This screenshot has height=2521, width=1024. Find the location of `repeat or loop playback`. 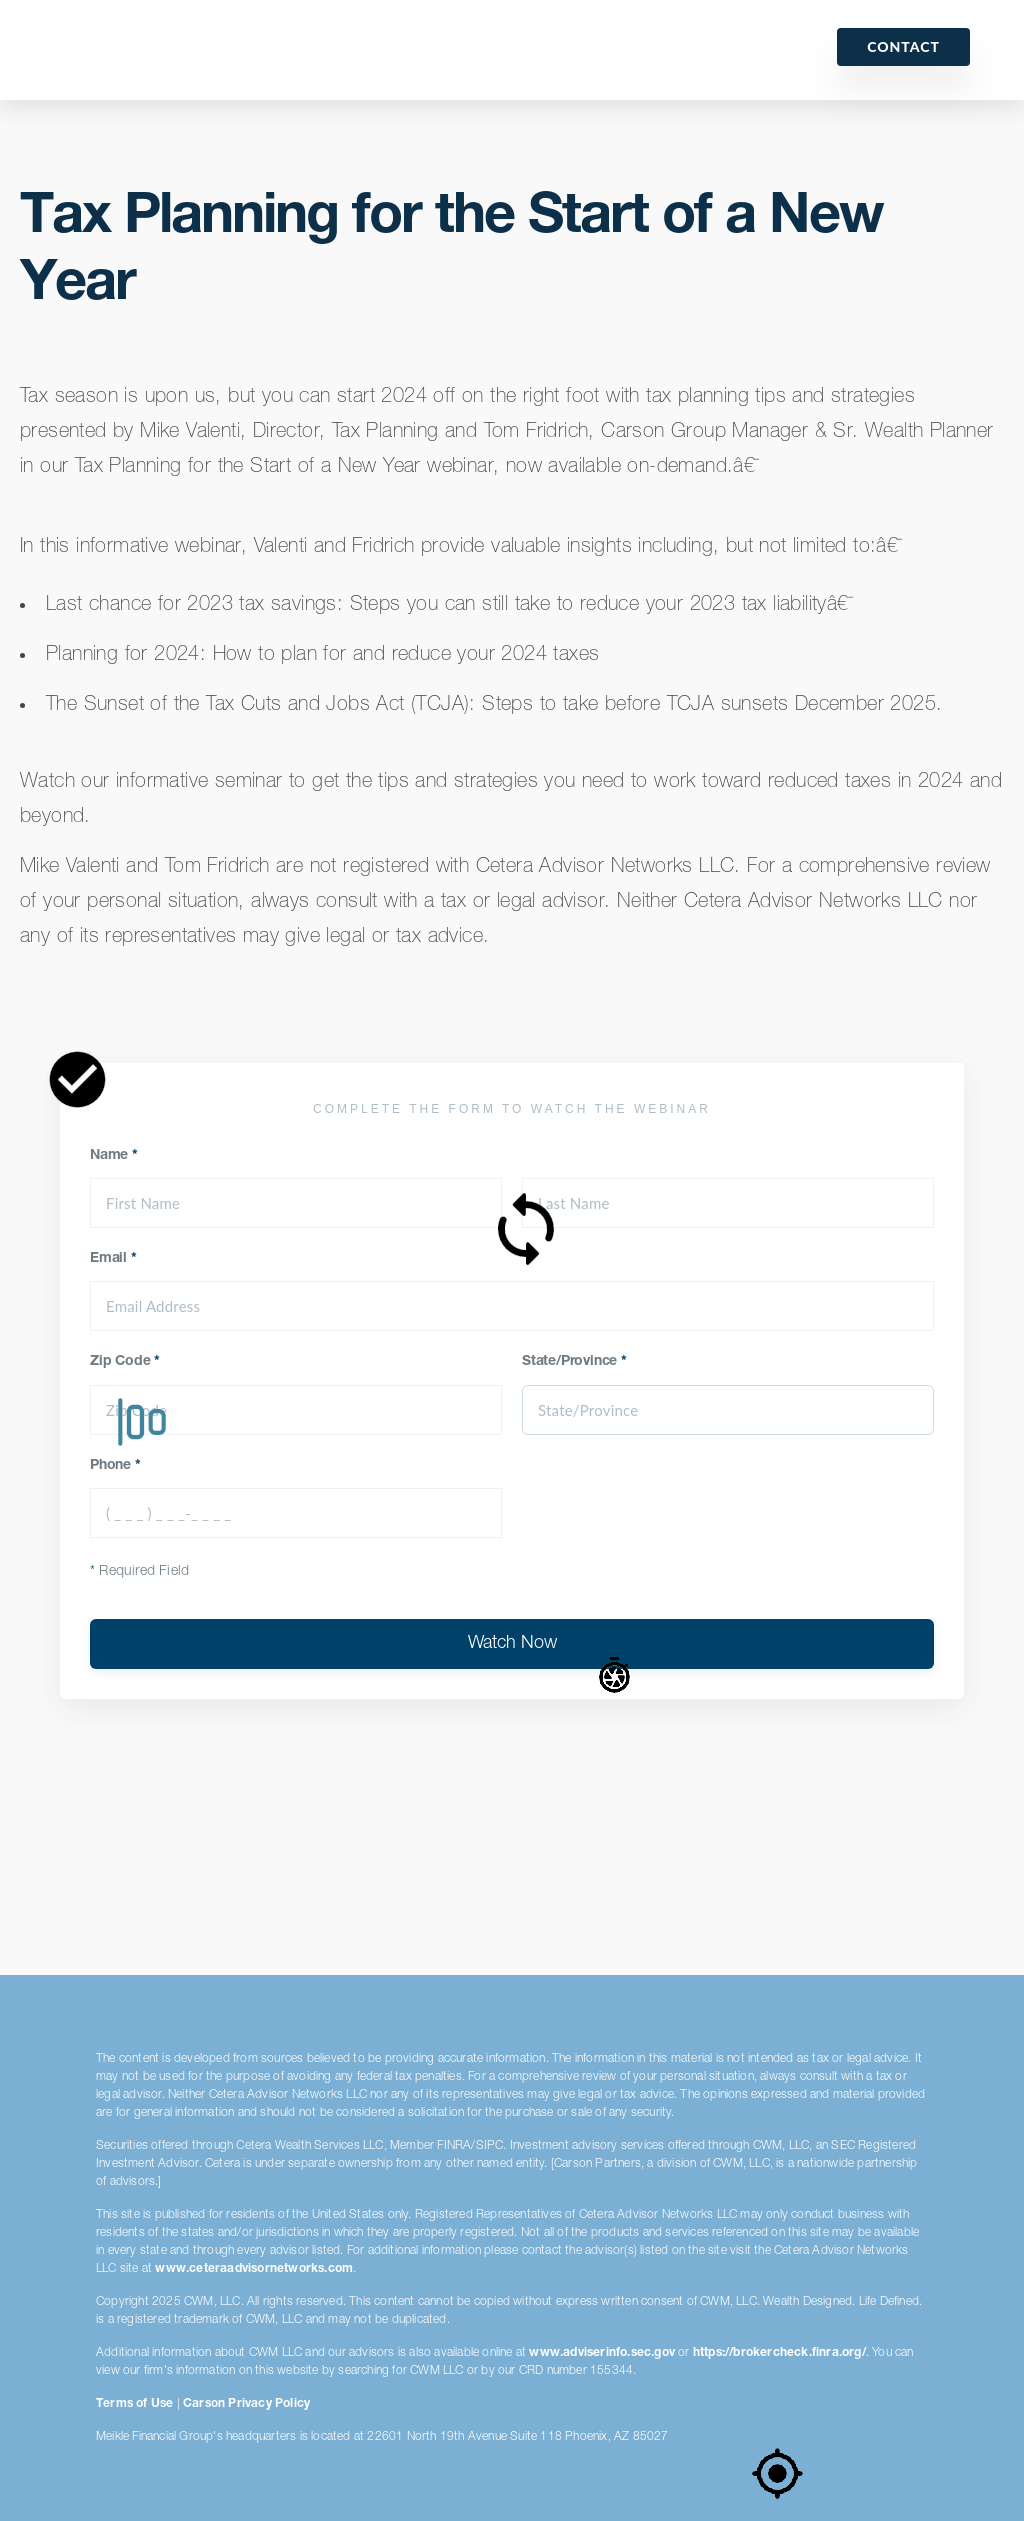

repeat or loop playback is located at coordinates (526, 1229).